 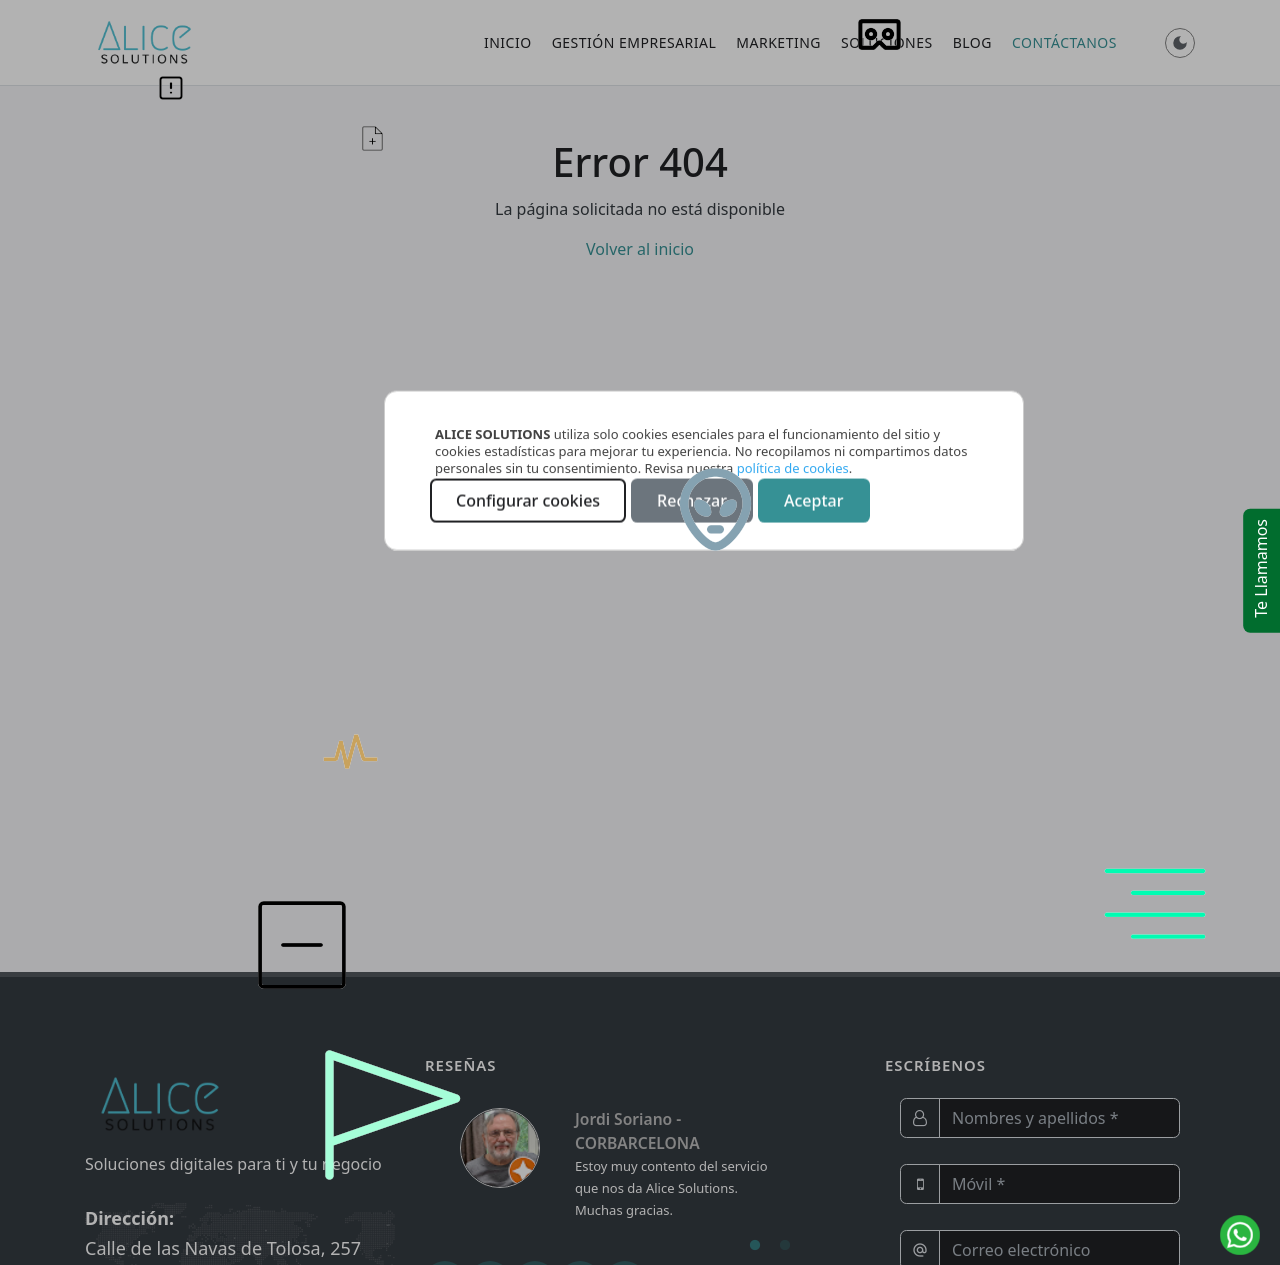 What do you see at coordinates (372, 138) in the screenshot?
I see `create a new file` at bounding box center [372, 138].